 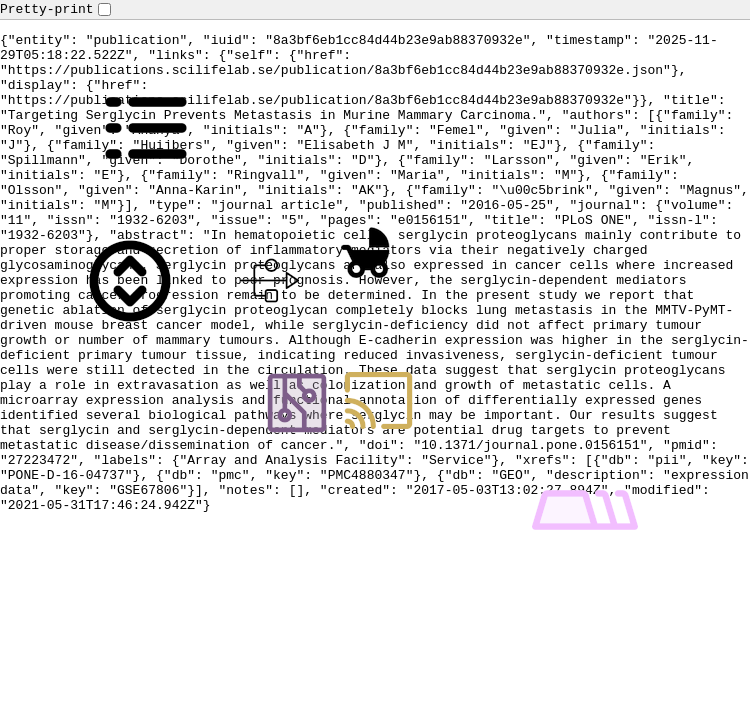 What do you see at coordinates (378, 400) in the screenshot?
I see `cast your screen to another device` at bounding box center [378, 400].